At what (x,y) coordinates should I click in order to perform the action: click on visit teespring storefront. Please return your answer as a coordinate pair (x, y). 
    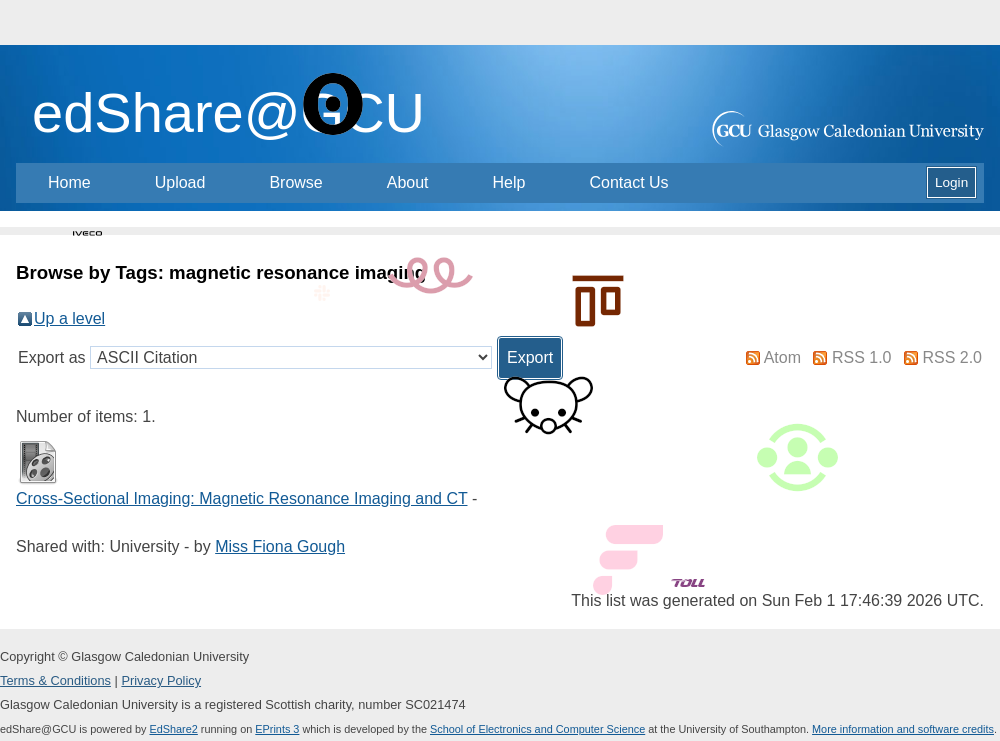
    Looking at the image, I should click on (430, 275).